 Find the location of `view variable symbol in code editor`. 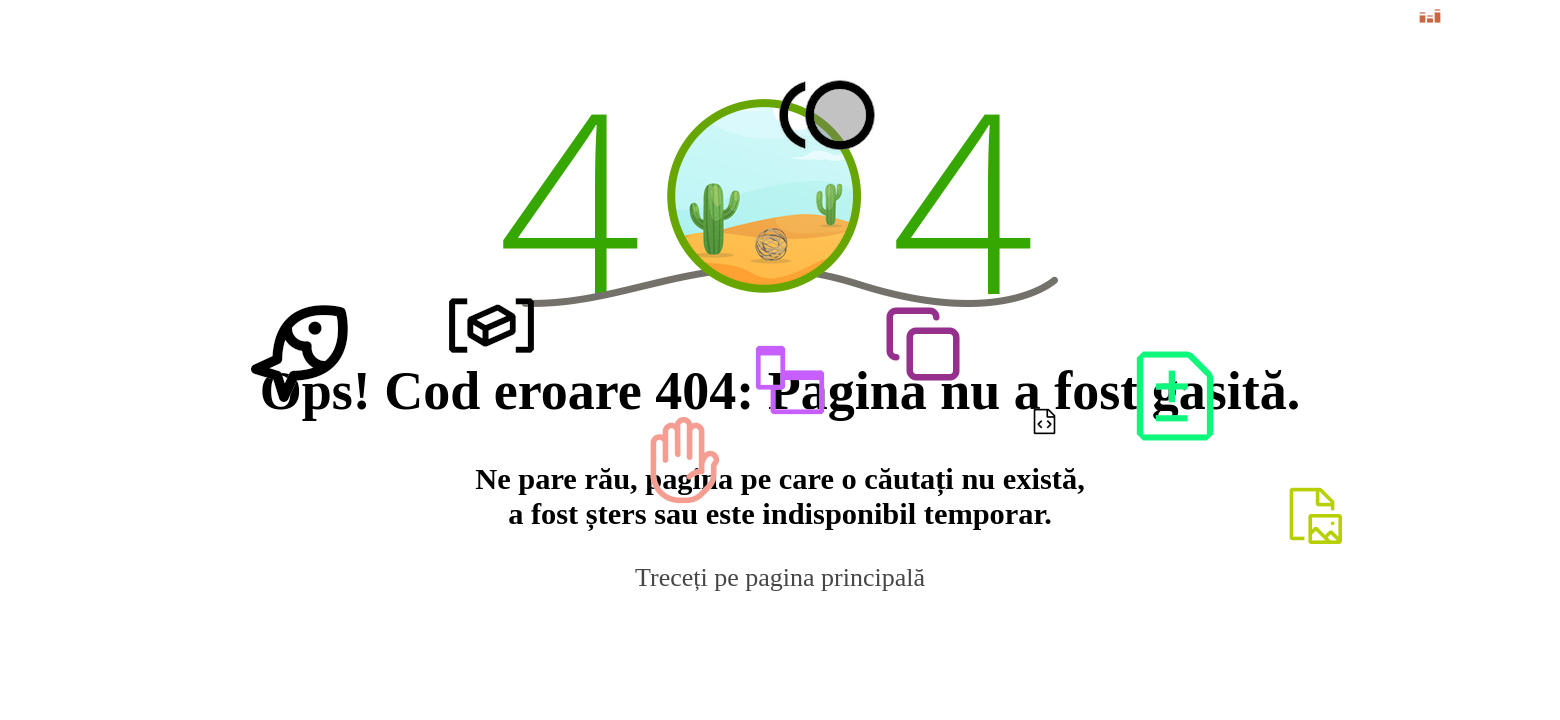

view variable symbol in code editor is located at coordinates (491, 322).